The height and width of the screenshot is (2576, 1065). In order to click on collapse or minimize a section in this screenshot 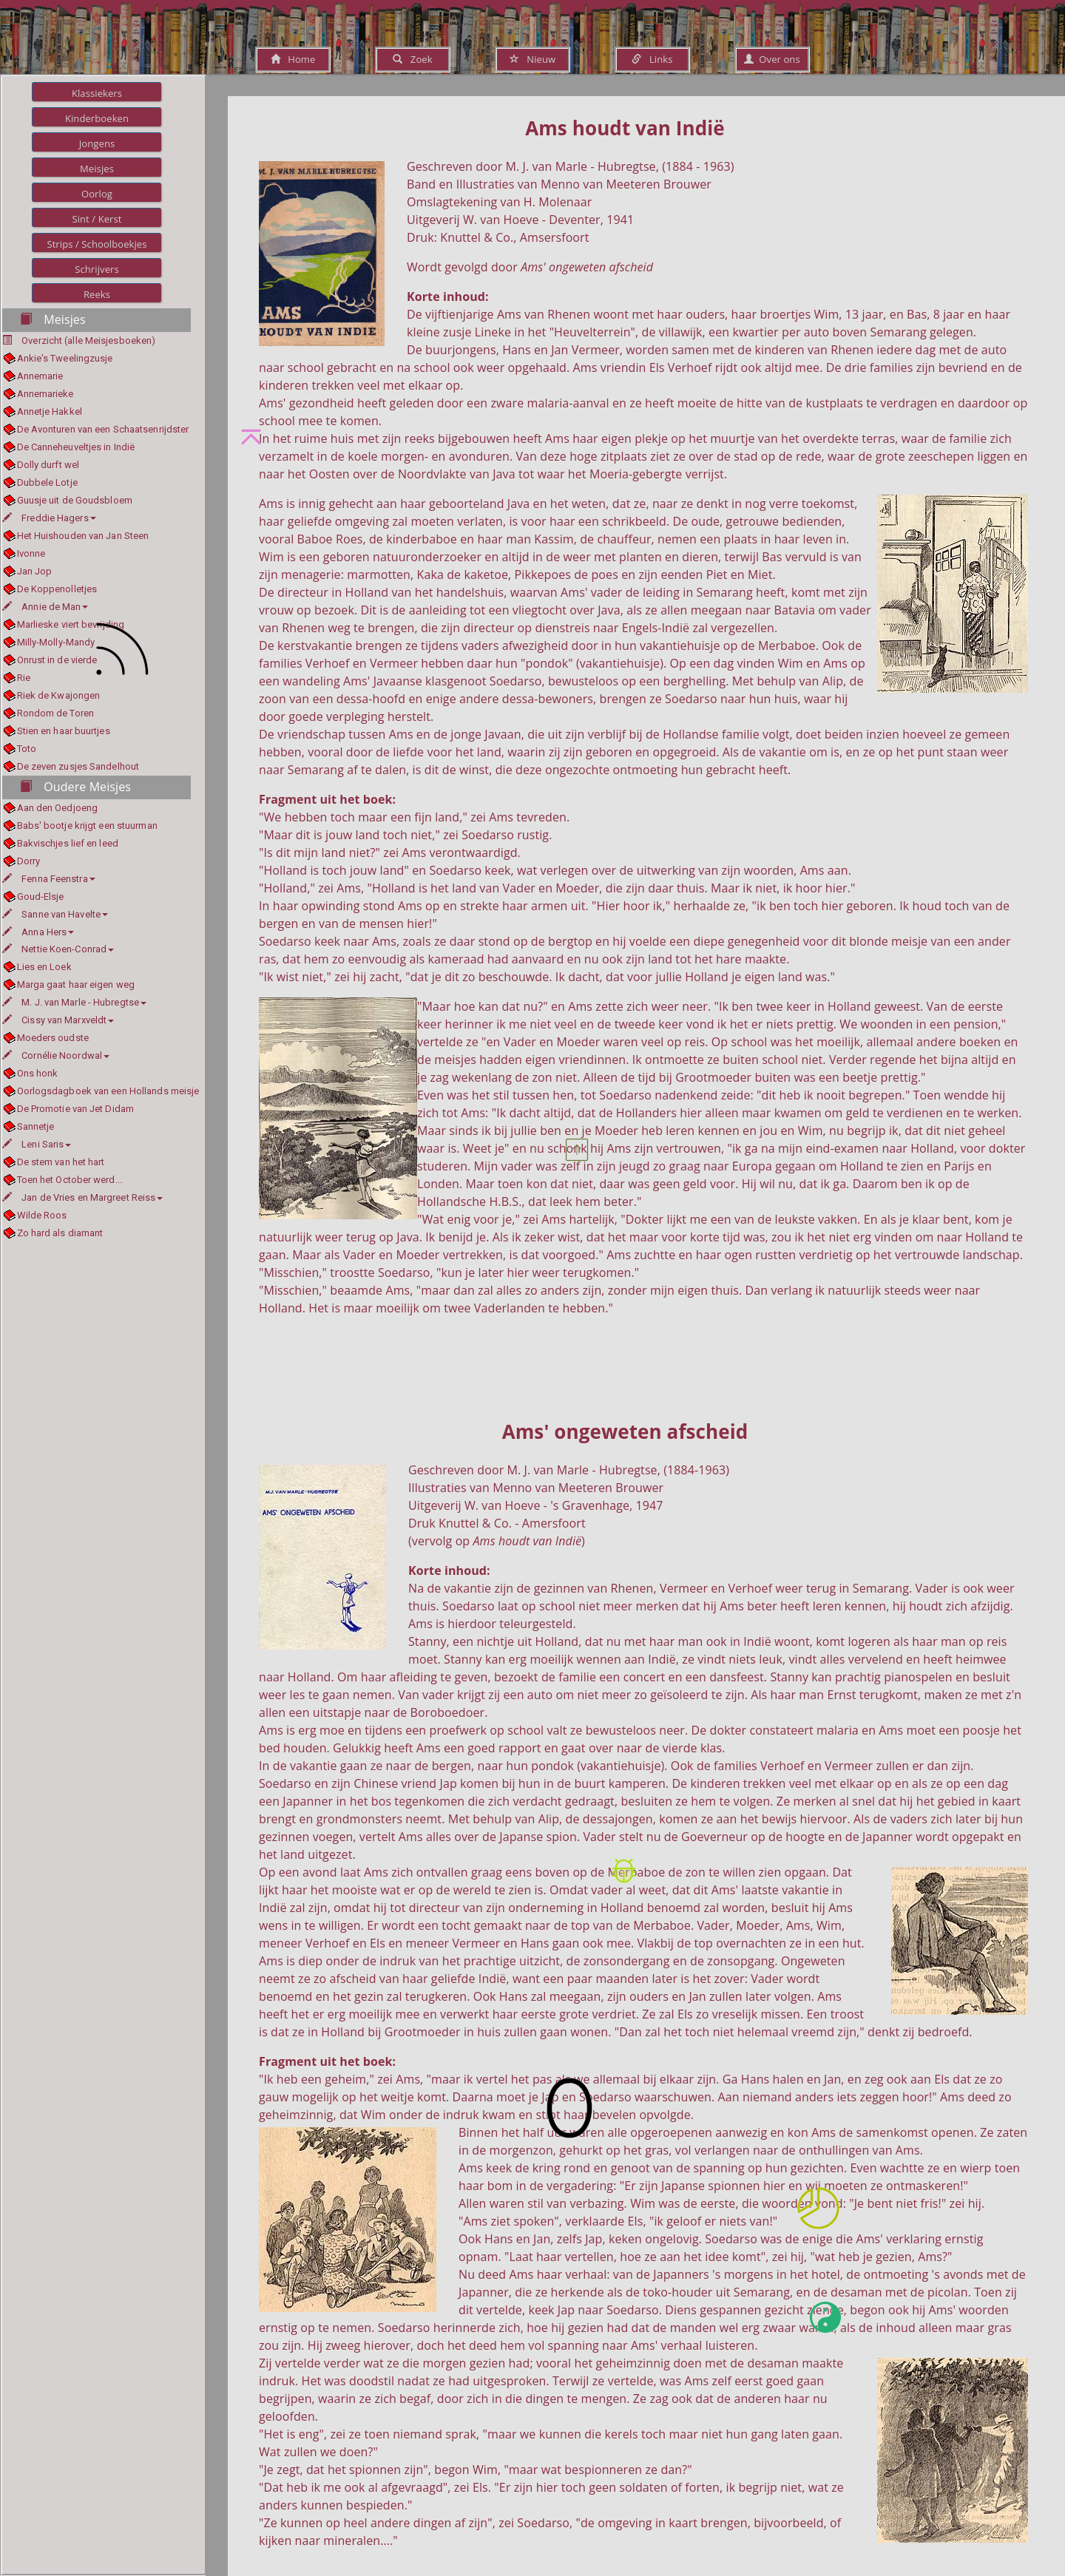, I will do `click(251, 436)`.